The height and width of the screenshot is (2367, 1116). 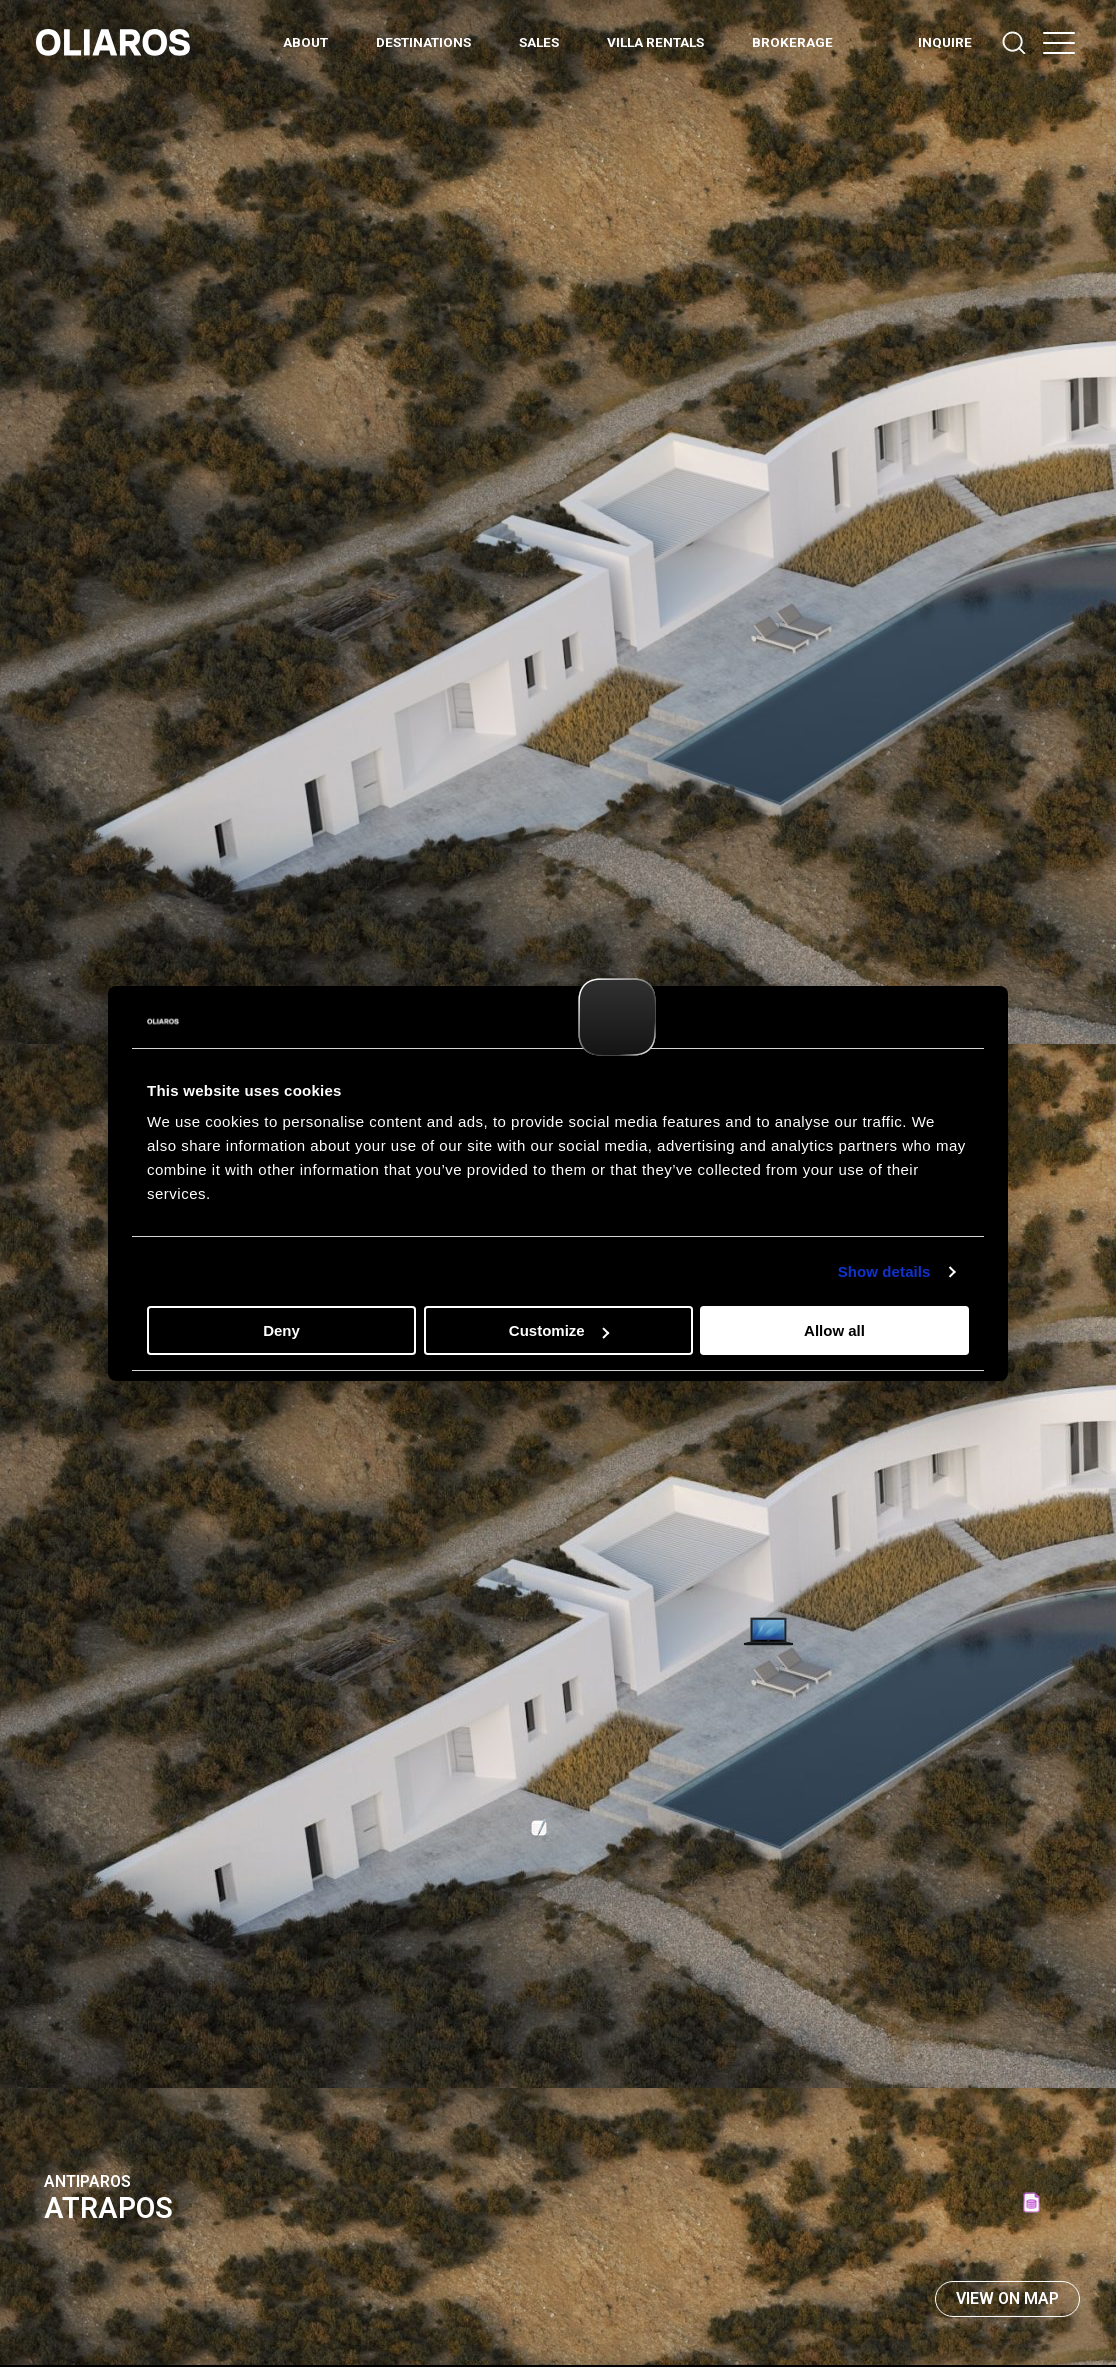 I want to click on represents a macbook device in system settings, so click(x=768, y=1629).